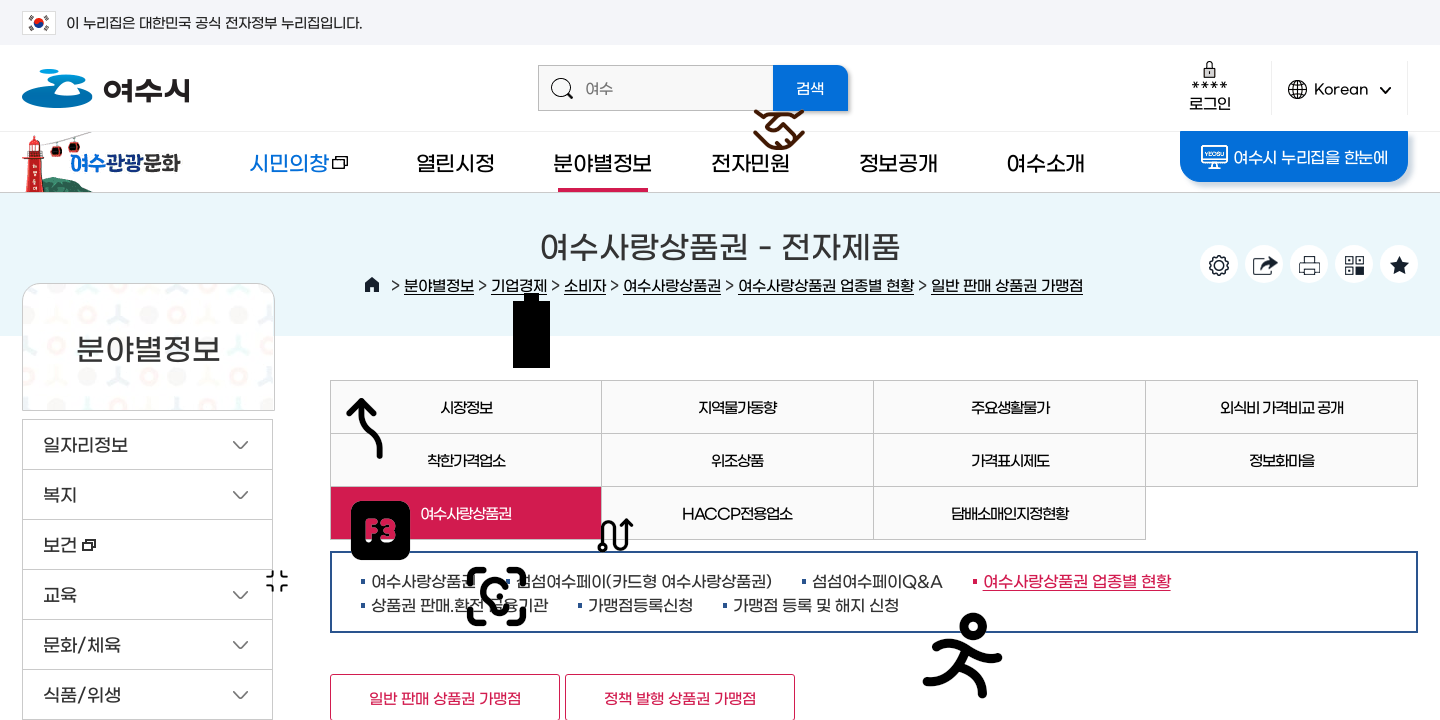 This screenshot has width=1440, height=720. Describe the element at coordinates (614, 535) in the screenshot. I see `s-turn or winding road ahead` at that location.